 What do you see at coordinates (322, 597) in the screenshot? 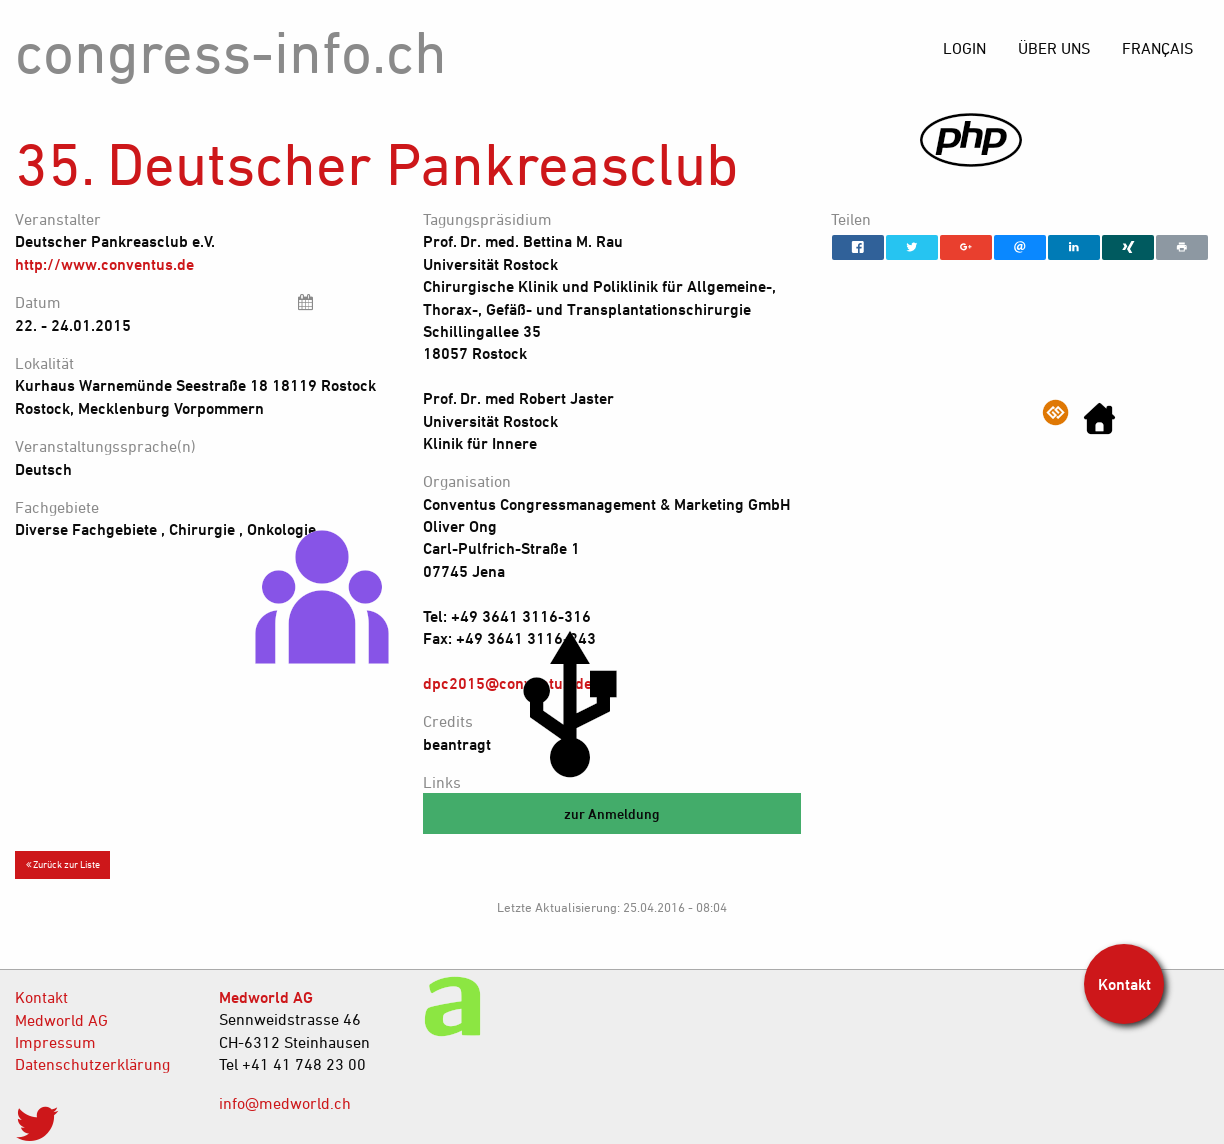
I see `view team members` at bounding box center [322, 597].